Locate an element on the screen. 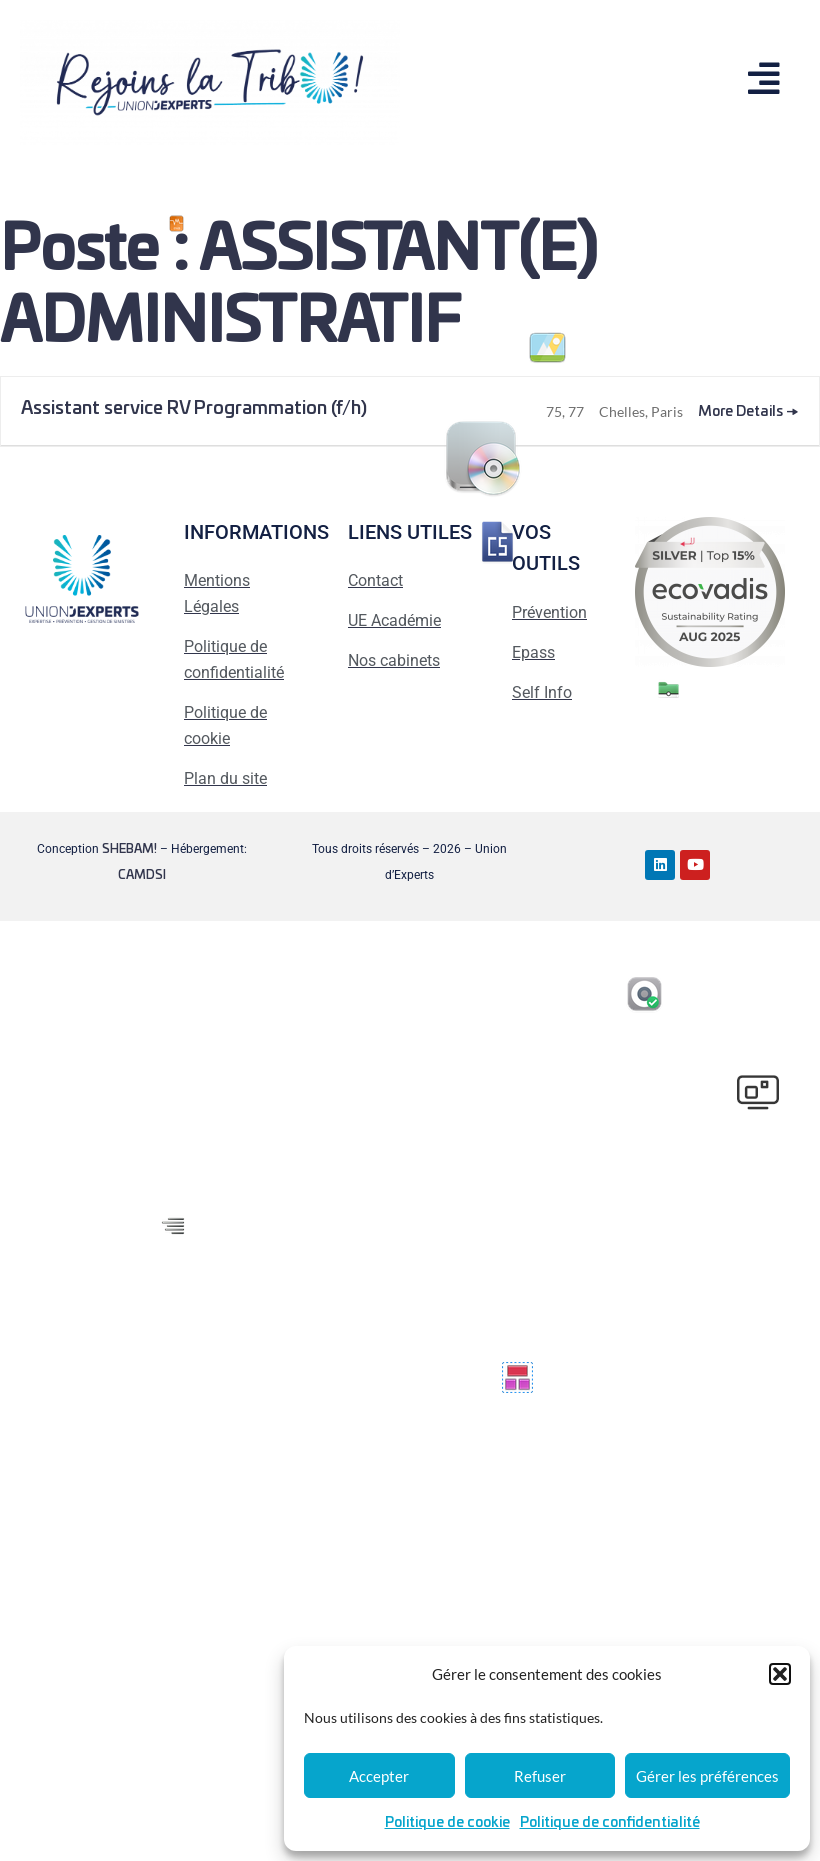  open a VirtualBox appliance file (.ova) is located at coordinates (176, 223).